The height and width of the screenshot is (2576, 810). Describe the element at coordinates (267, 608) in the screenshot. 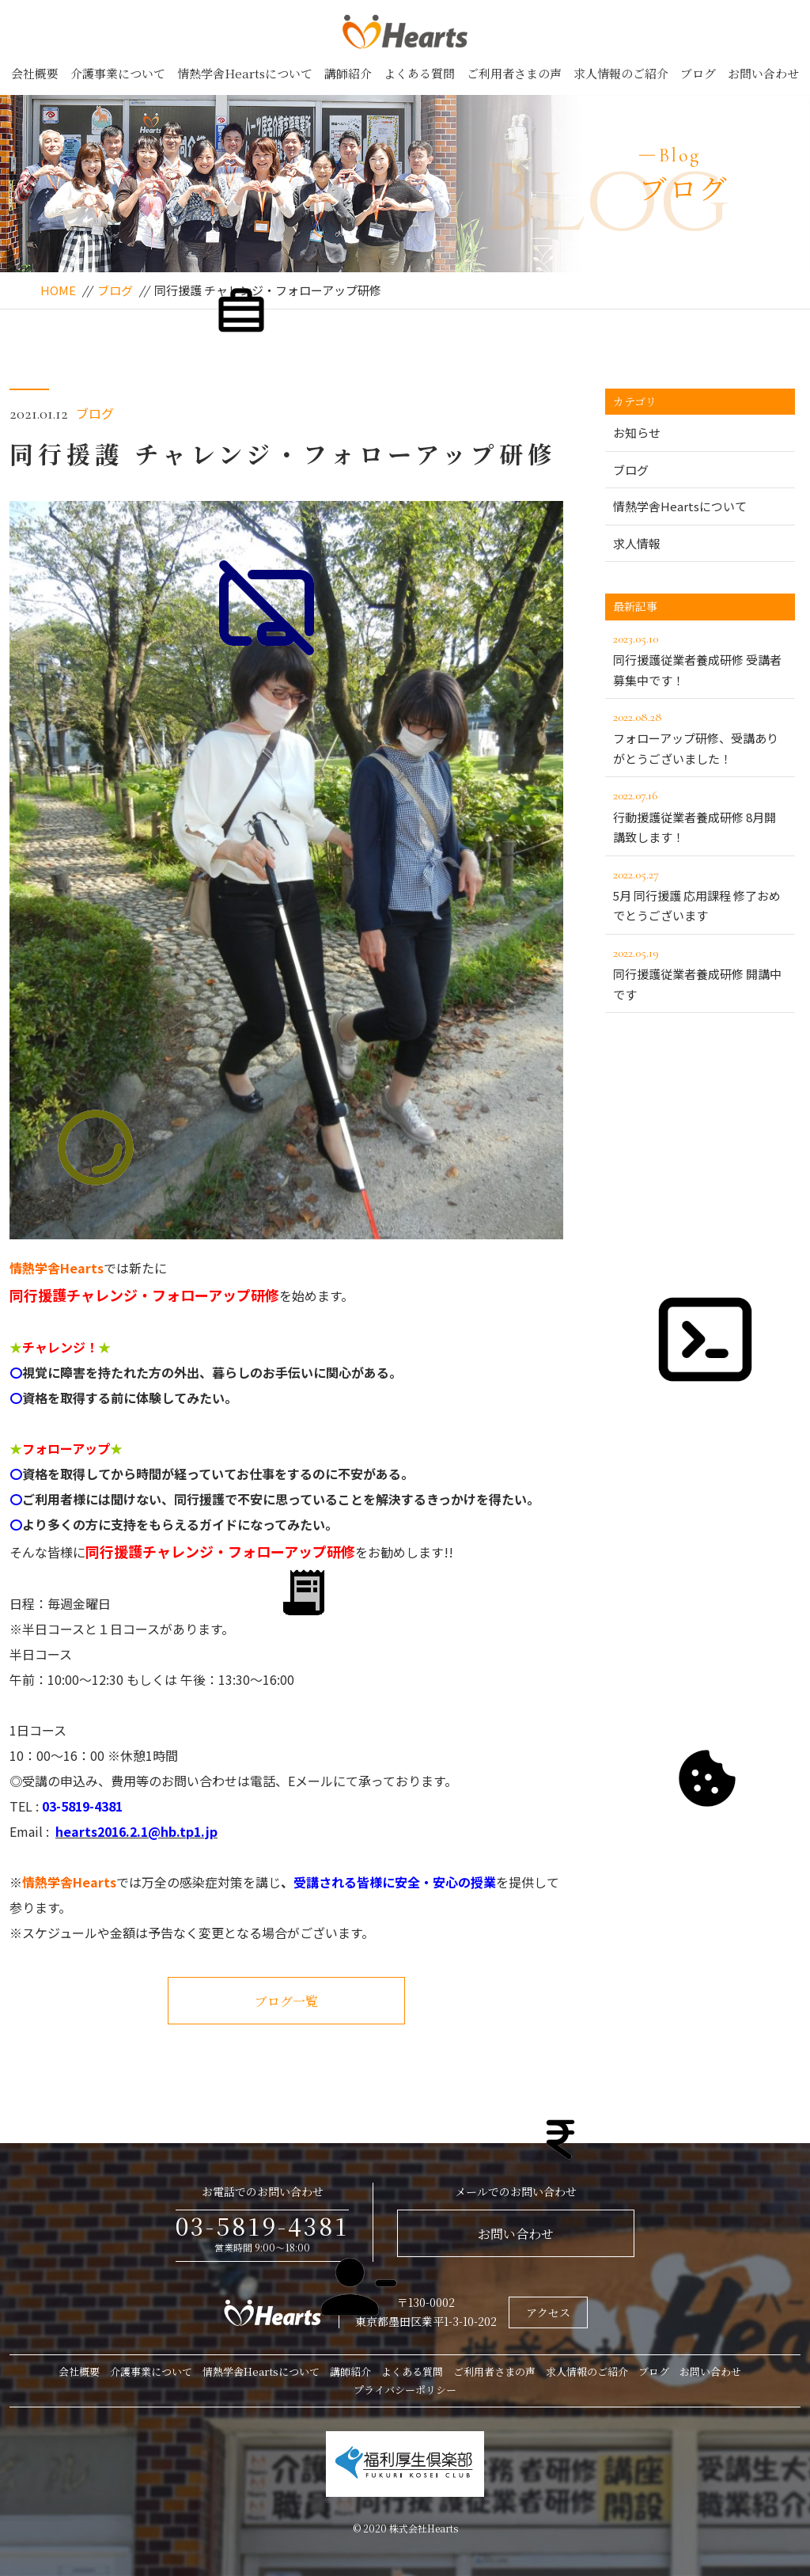

I see `presentation mode disabled` at that location.